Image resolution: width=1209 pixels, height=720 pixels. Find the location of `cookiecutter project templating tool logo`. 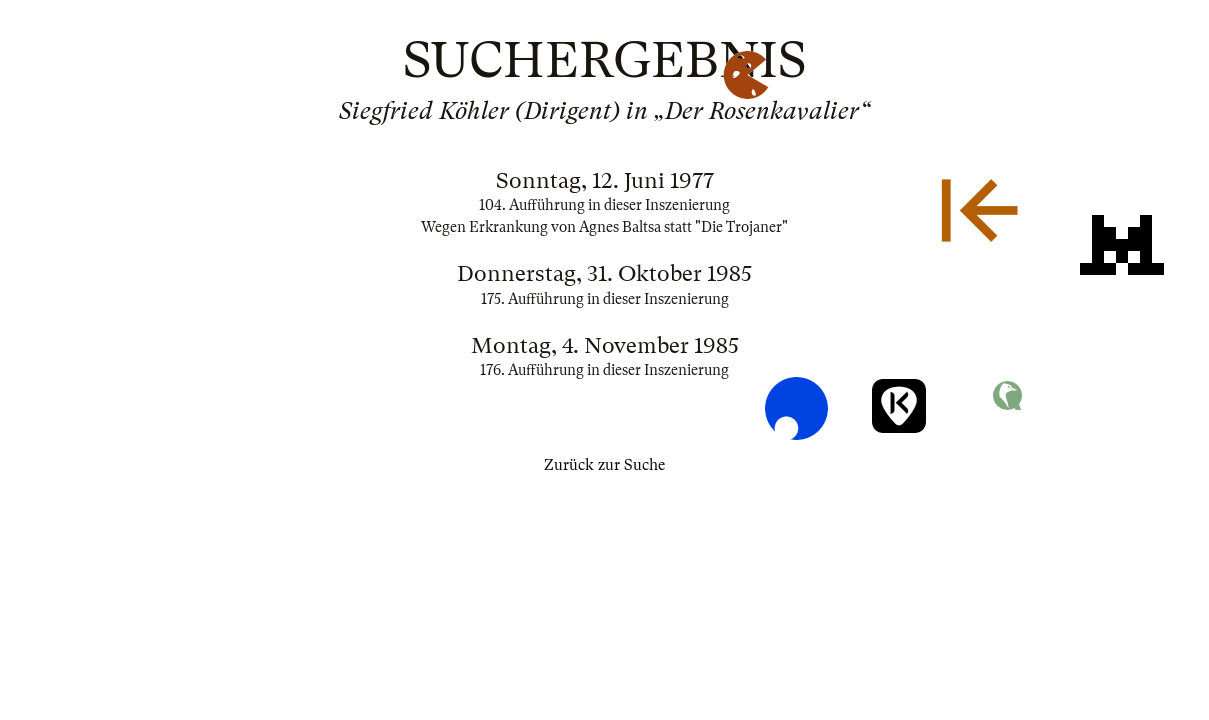

cookiecutter project templating tool logo is located at coordinates (746, 75).